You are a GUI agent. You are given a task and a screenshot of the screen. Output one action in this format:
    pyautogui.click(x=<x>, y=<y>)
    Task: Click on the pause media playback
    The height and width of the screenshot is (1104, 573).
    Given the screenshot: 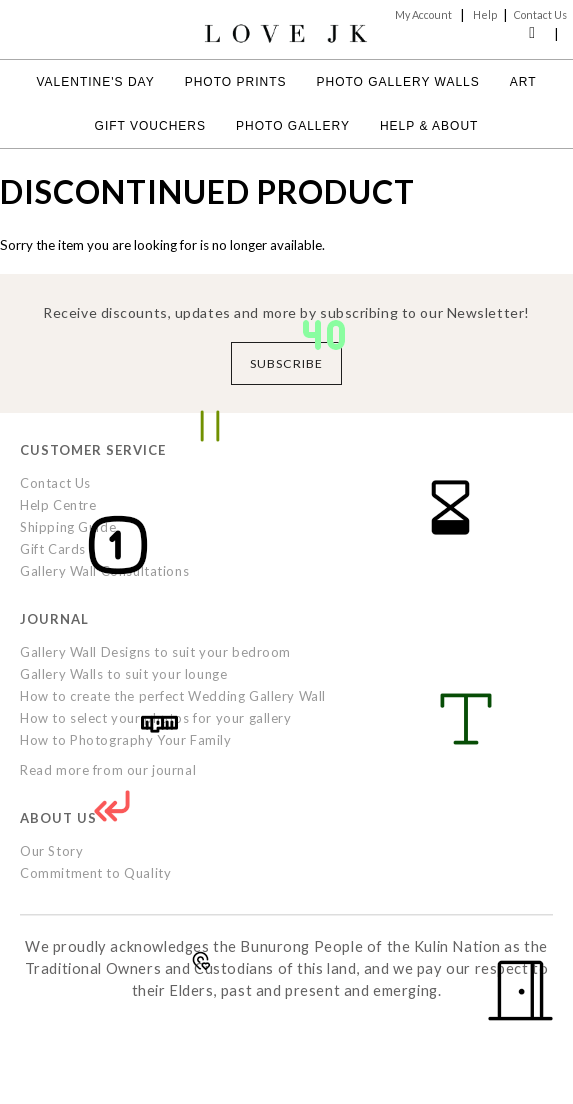 What is the action you would take?
    pyautogui.click(x=210, y=426)
    